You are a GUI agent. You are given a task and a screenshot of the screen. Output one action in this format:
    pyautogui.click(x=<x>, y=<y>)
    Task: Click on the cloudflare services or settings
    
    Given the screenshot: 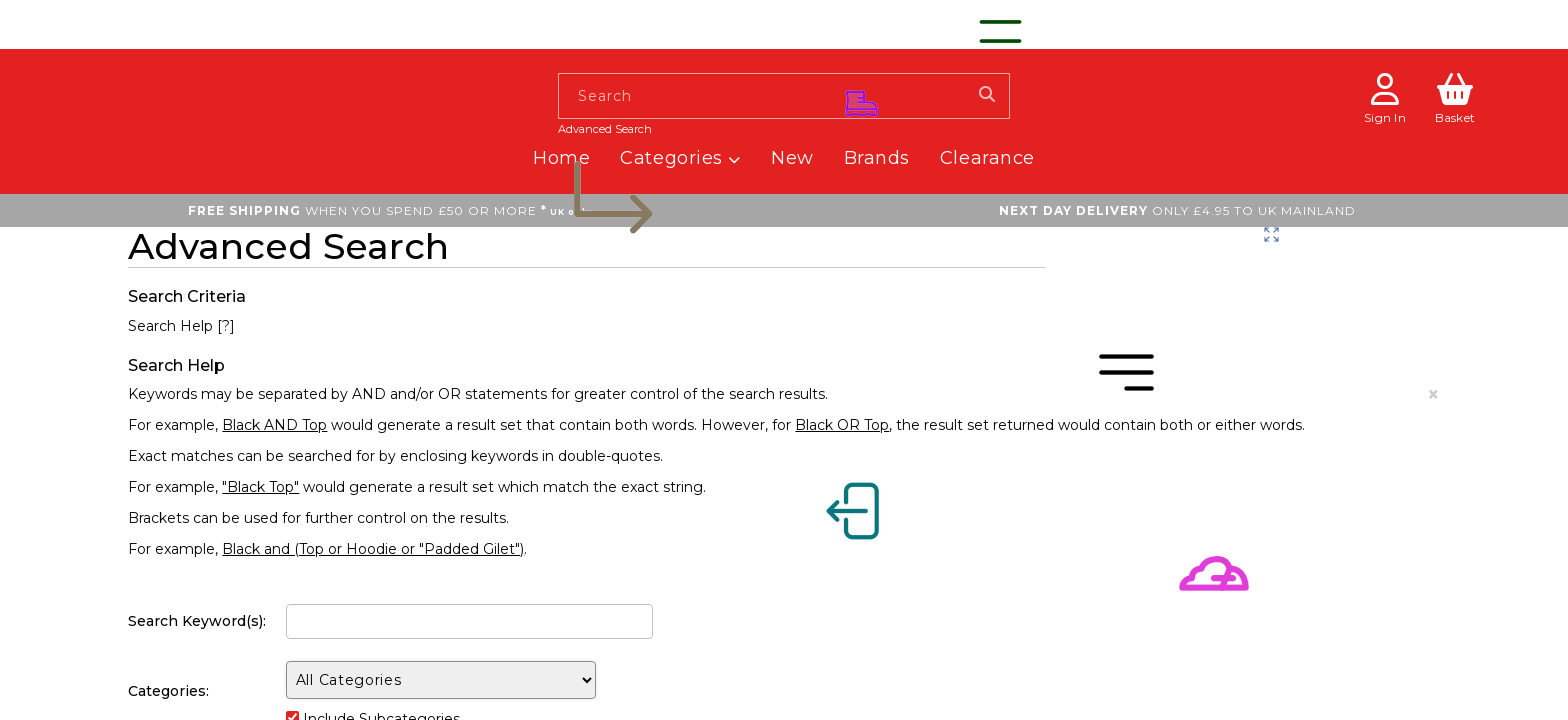 What is the action you would take?
    pyautogui.click(x=1214, y=575)
    